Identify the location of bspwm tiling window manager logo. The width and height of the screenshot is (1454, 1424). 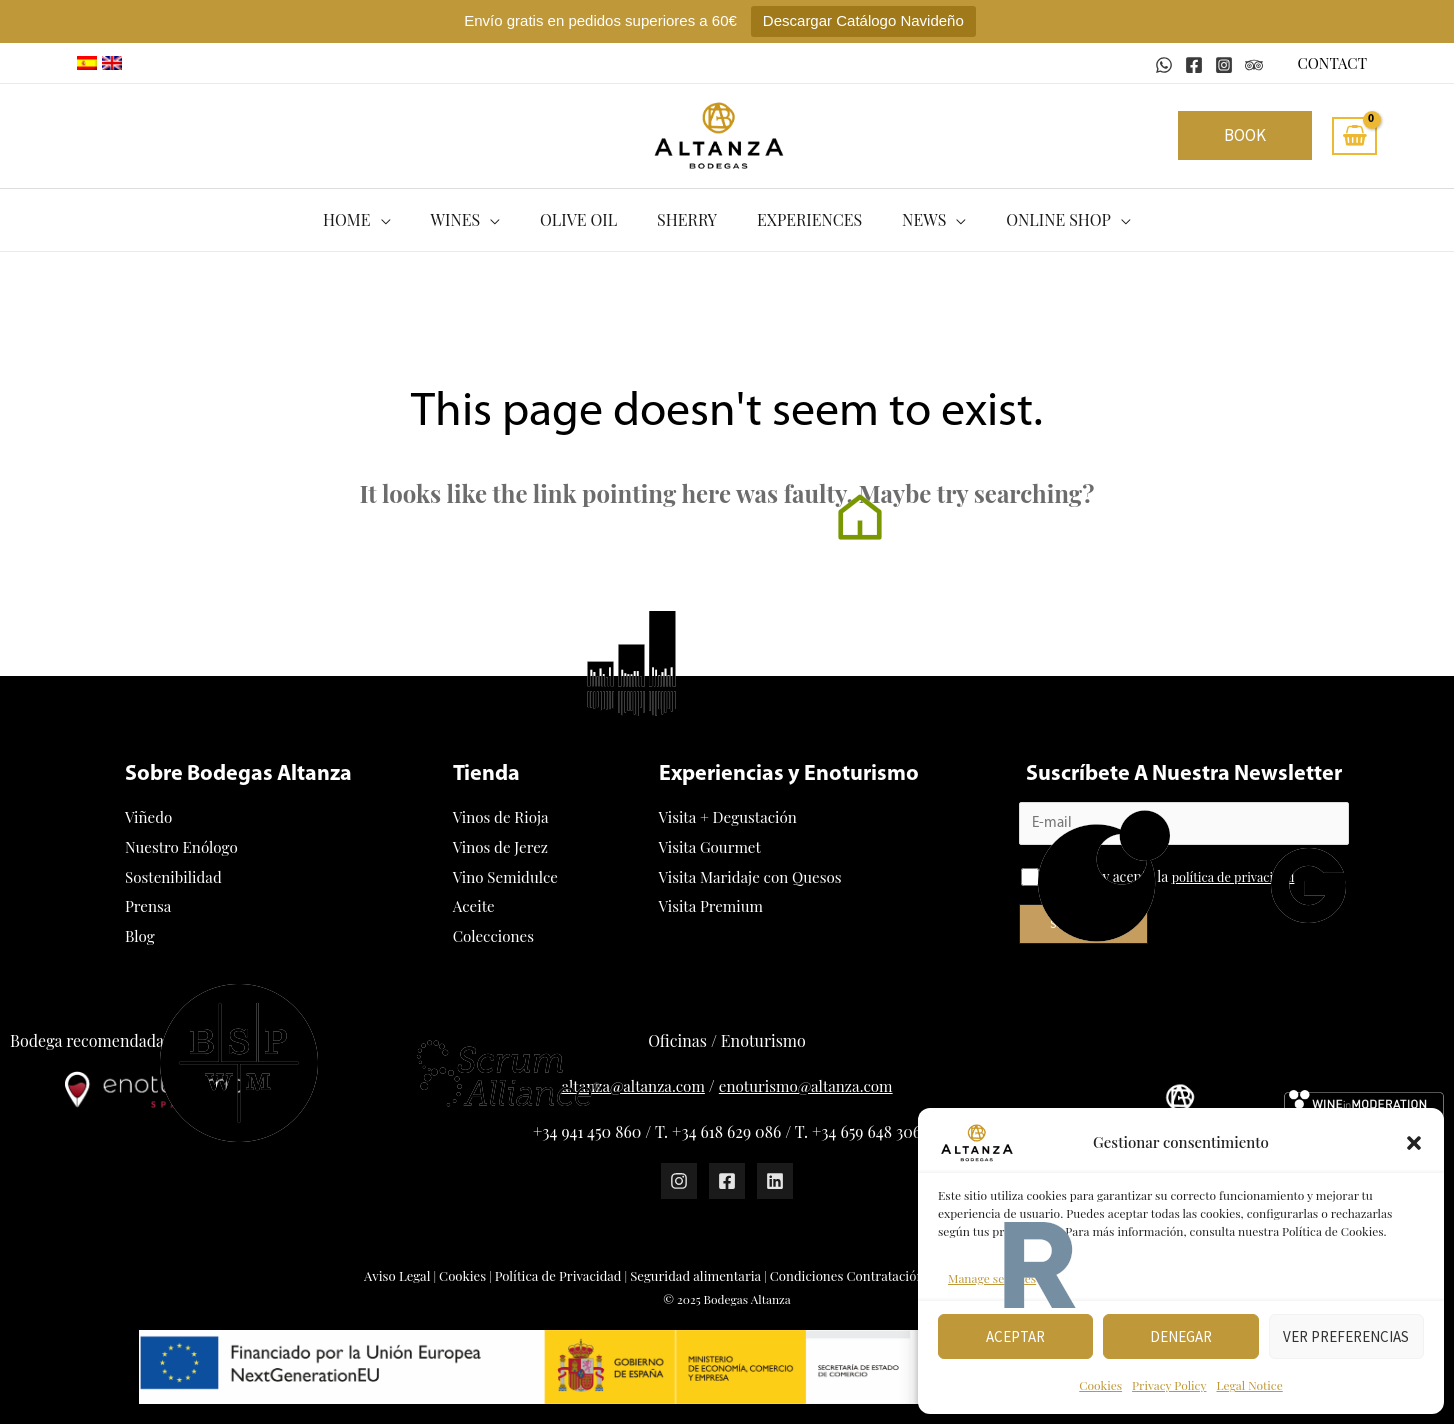
(239, 1063).